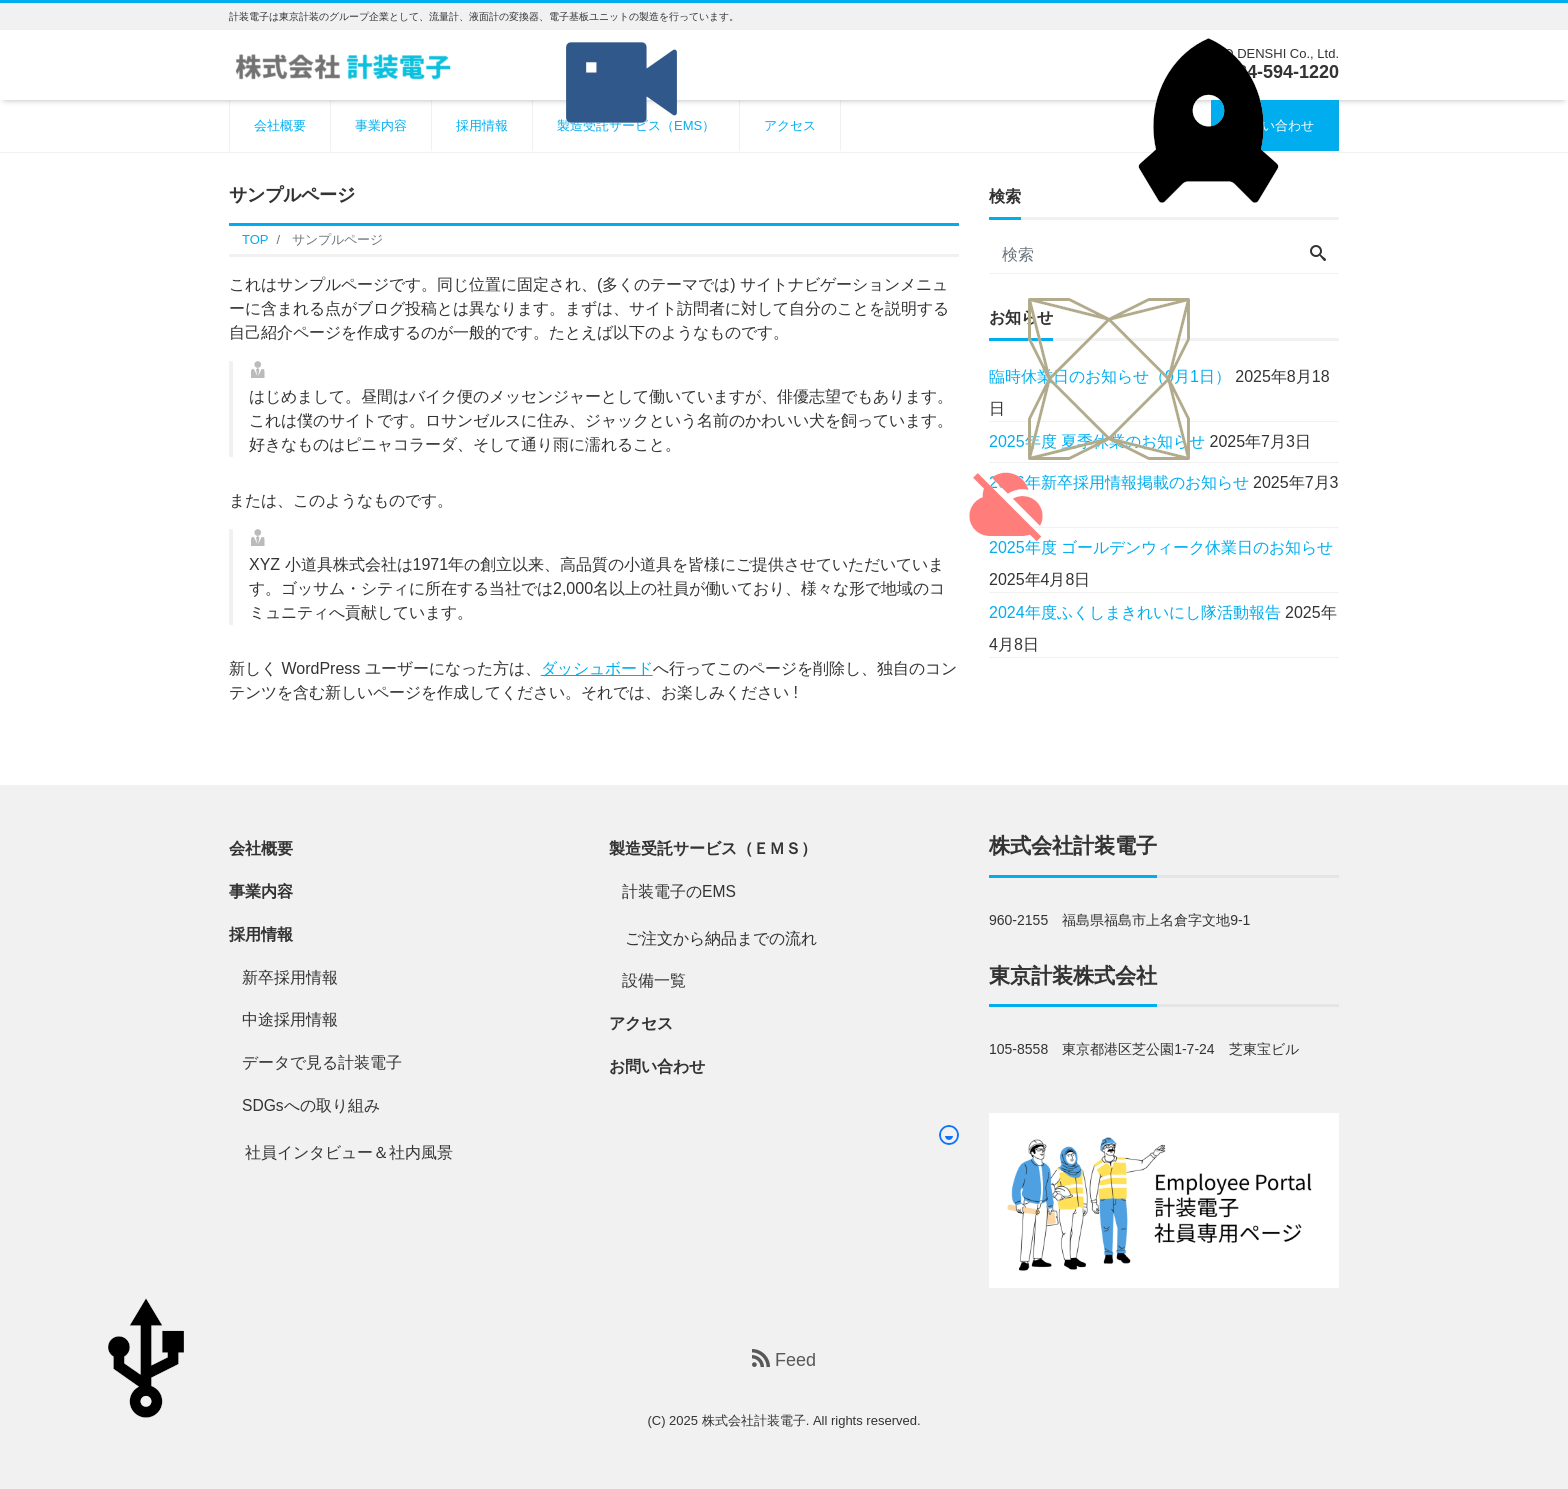 This screenshot has height=1489, width=1568. I want to click on start recording a video, so click(621, 82).